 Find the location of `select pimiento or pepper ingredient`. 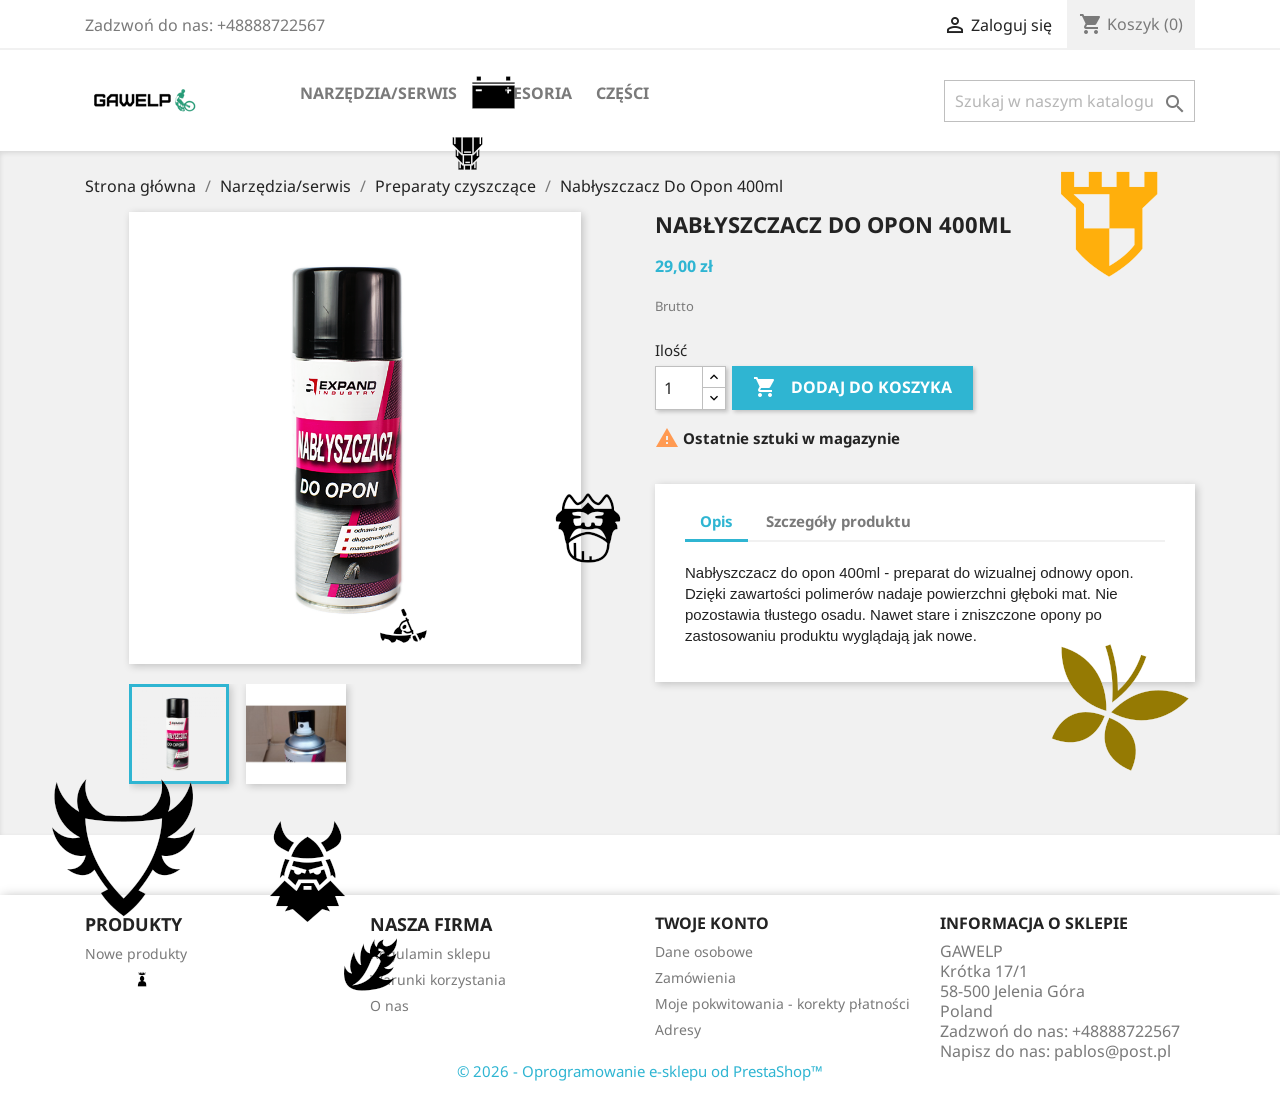

select pimiento or pepper ingredient is located at coordinates (370, 964).